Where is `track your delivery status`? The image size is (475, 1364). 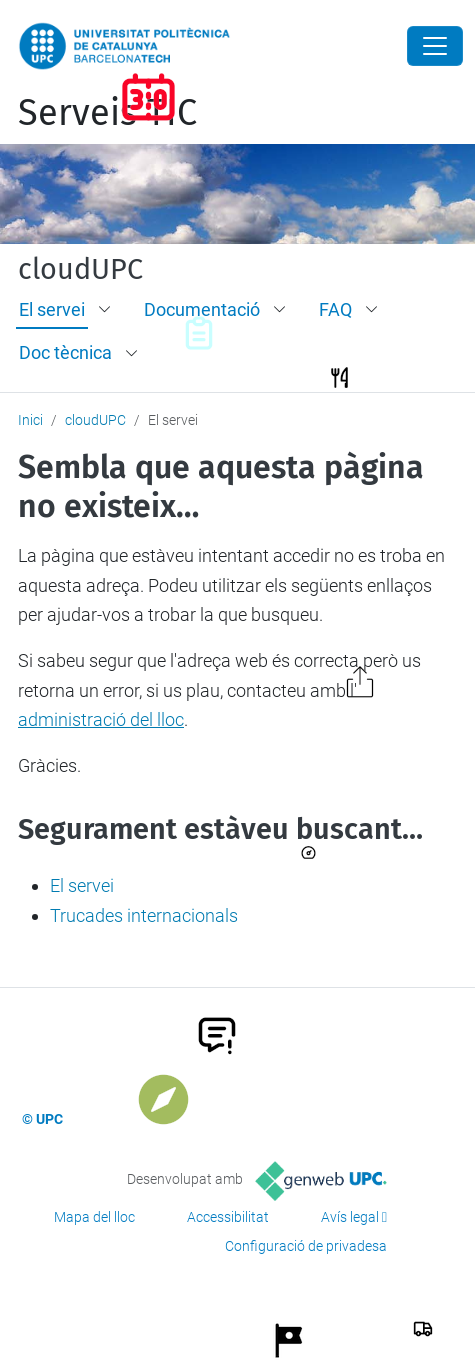 track your delivery status is located at coordinates (423, 1329).